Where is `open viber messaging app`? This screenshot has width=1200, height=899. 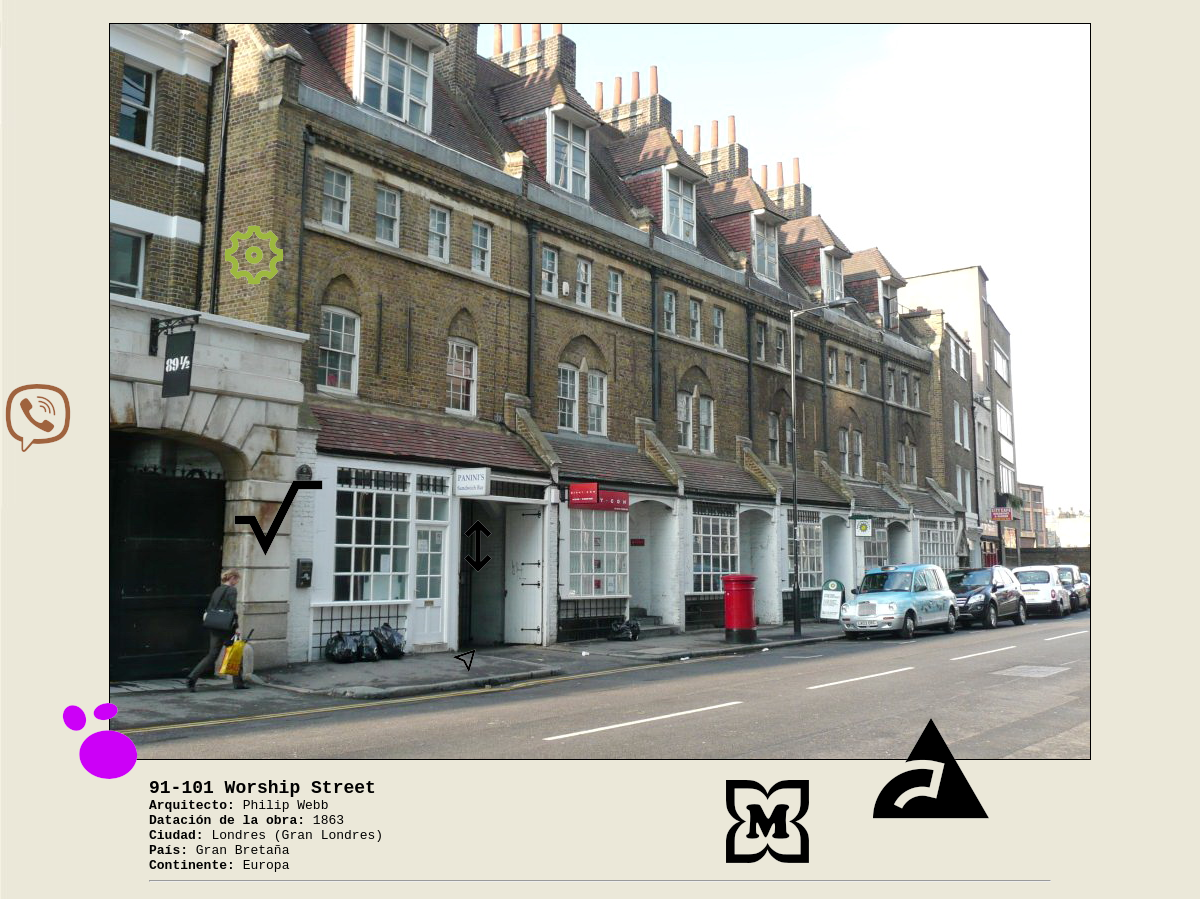 open viber messaging app is located at coordinates (38, 418).